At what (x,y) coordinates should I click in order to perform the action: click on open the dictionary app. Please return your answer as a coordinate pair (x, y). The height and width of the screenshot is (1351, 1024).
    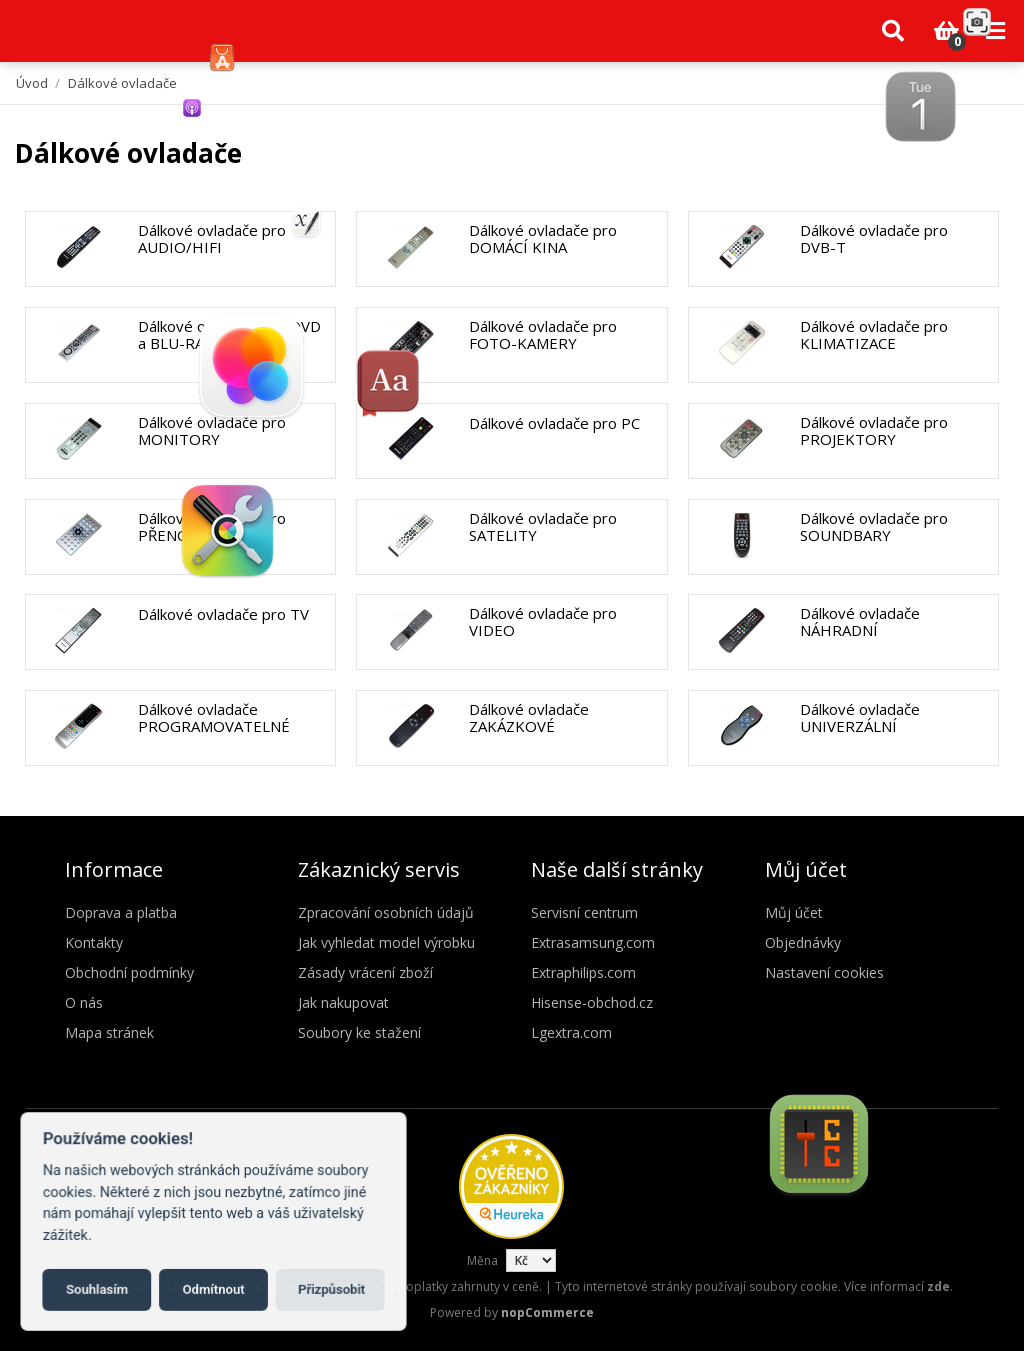
    Looking at the image, I should click on (388, 381).